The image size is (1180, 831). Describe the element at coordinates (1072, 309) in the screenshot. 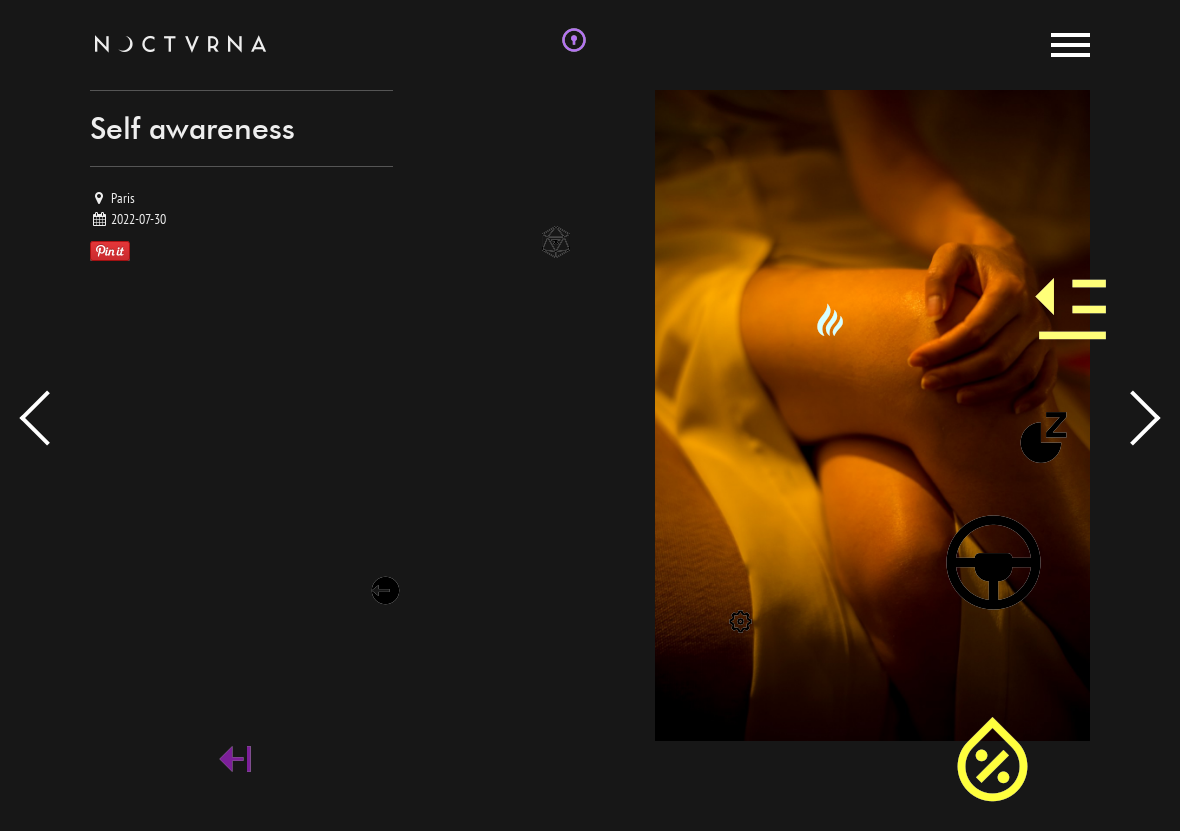

I see `collapse the sidebar menu` at that location.